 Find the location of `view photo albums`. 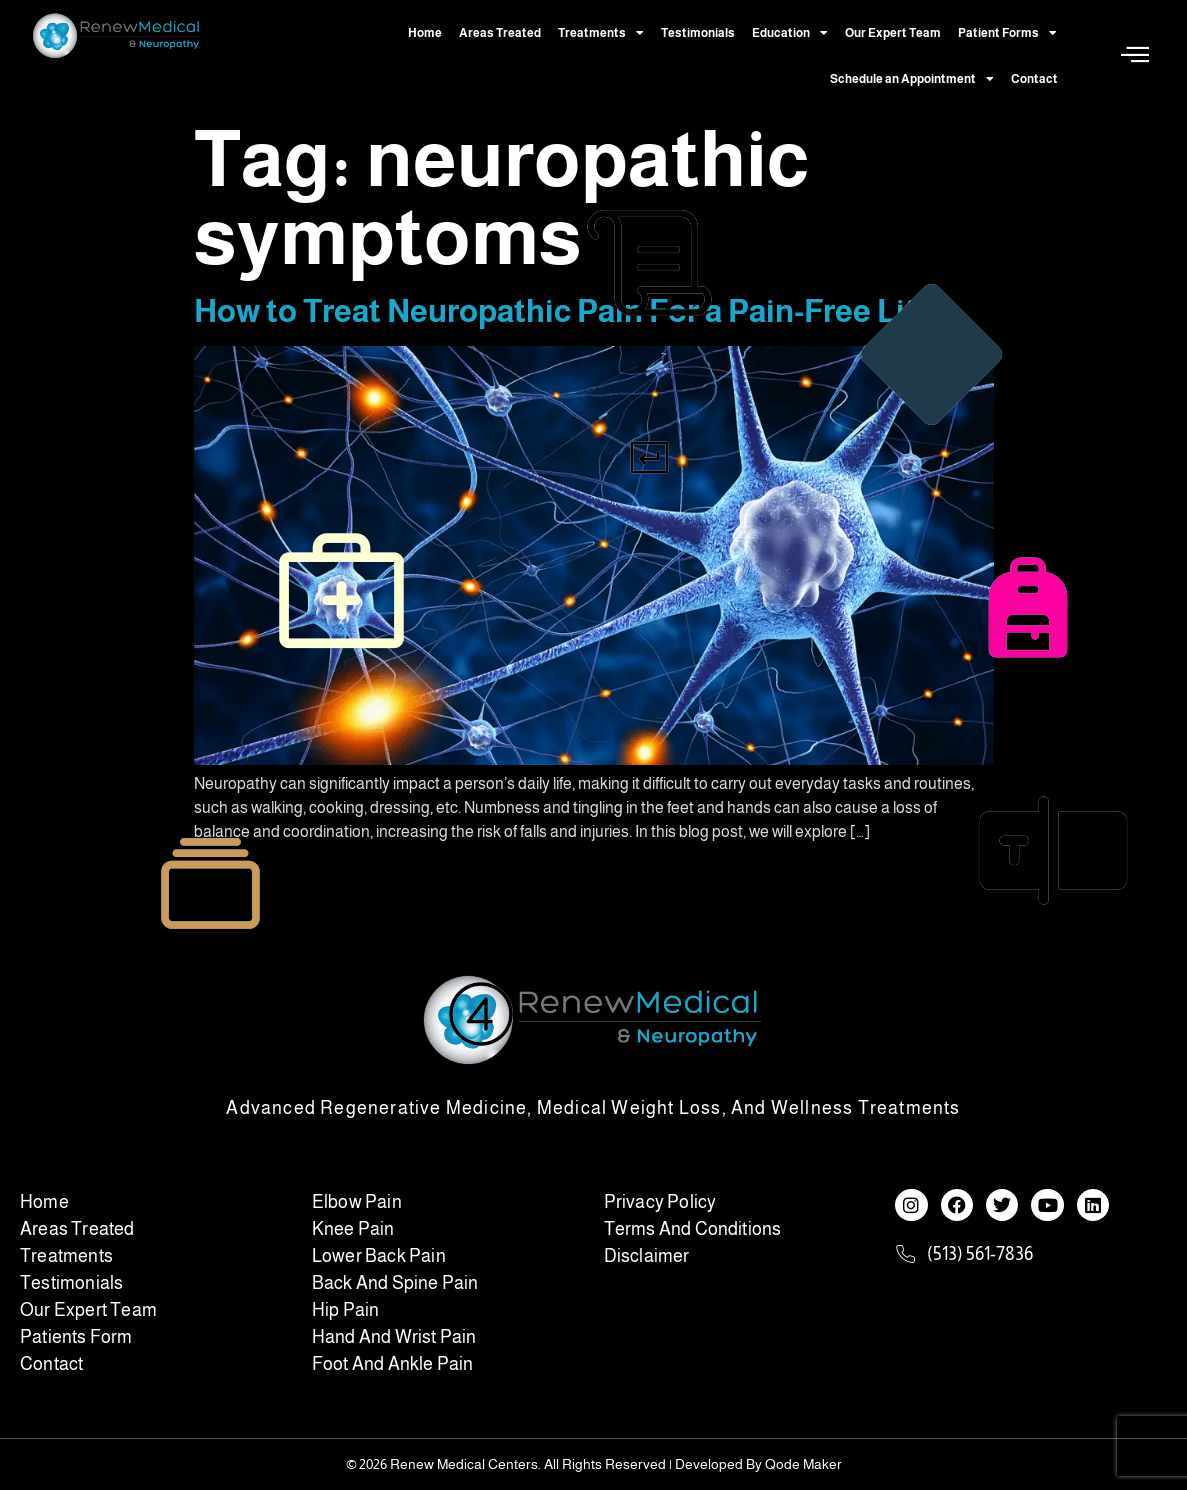

view photo albums is located at coordinates (210, 883).